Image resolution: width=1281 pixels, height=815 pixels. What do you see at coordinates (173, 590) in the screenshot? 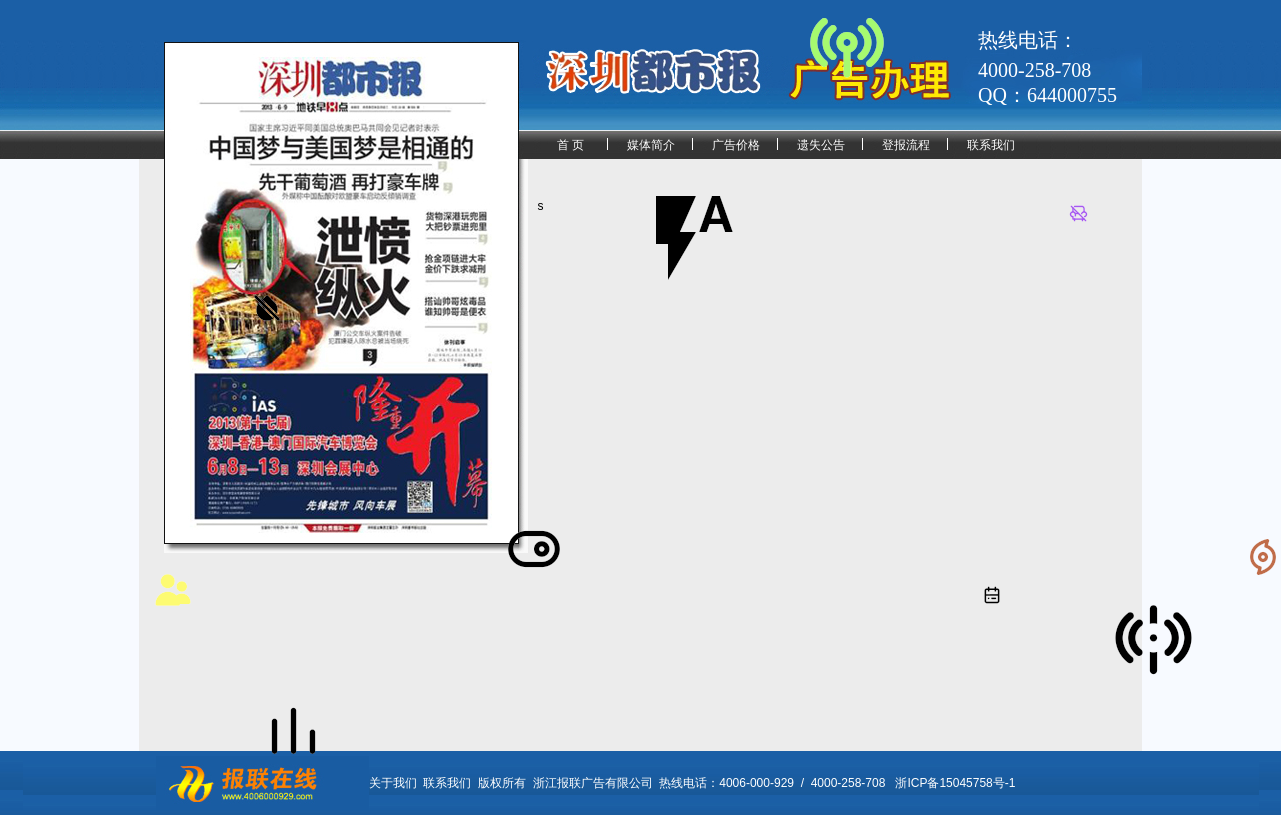
I see `view contacts or friends list` at bounding box center [173, 590].